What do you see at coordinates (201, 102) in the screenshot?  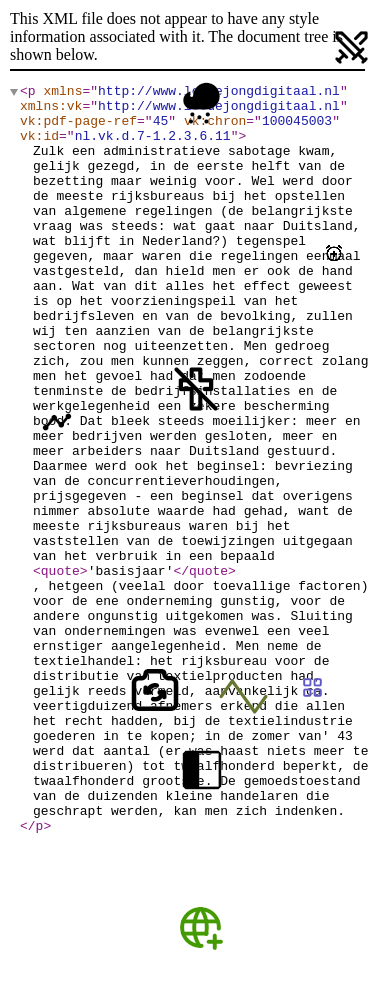 I see `indicates snowy weather conditions` at bounding box center [201, 102].